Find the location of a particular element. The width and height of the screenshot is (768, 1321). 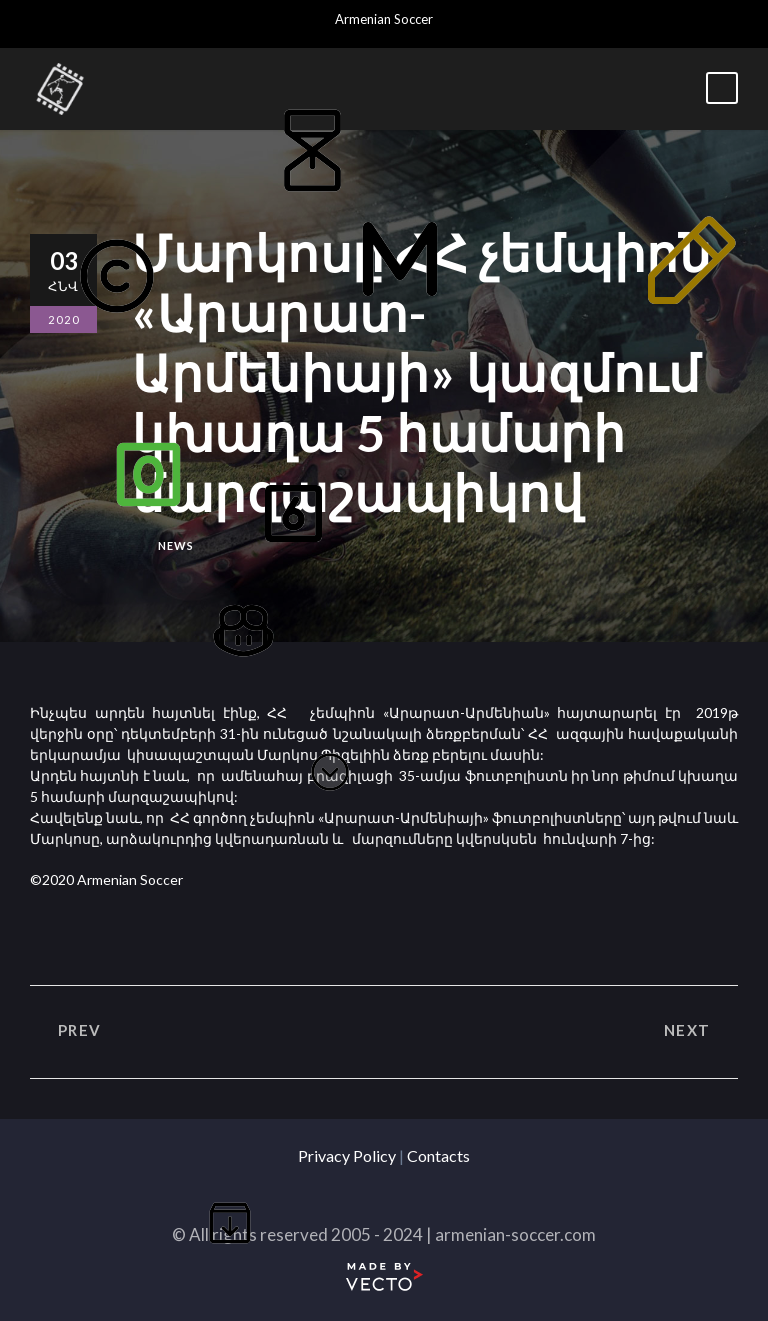

indicates copyrighted content is located at coordinates (117, 276).